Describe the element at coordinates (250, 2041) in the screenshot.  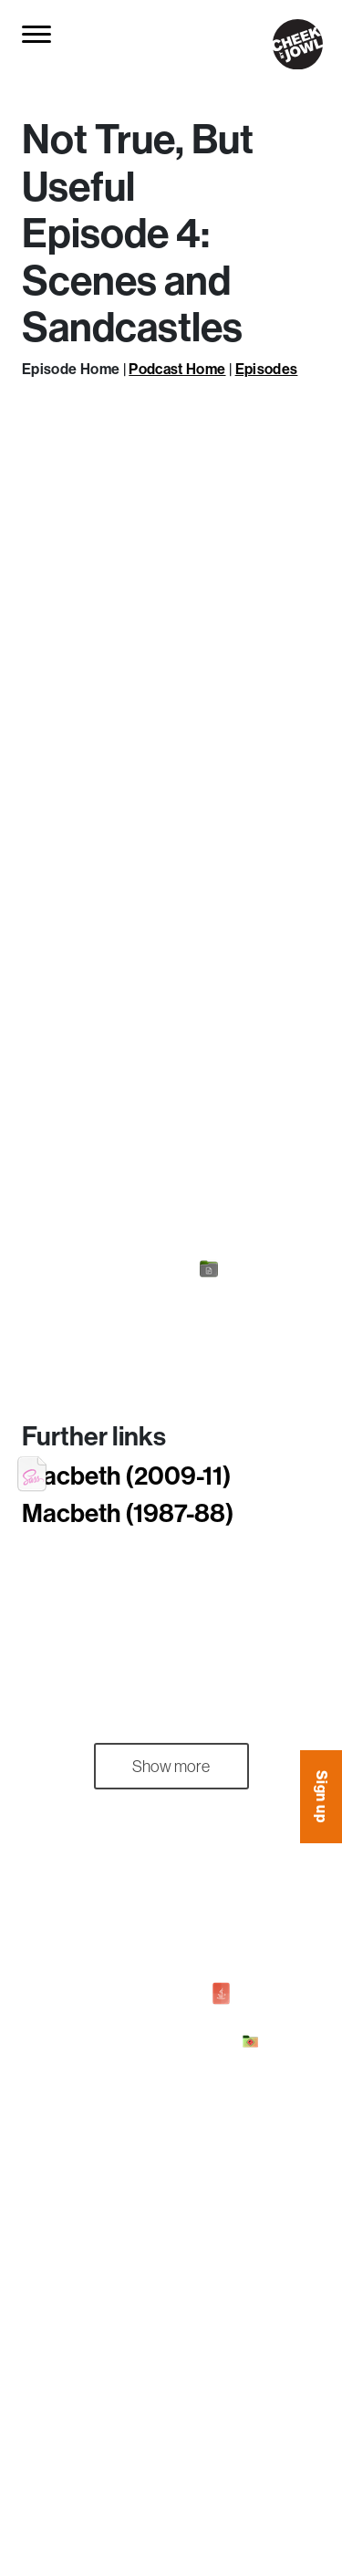
I see `open melonDS emulator files folder` at that location.